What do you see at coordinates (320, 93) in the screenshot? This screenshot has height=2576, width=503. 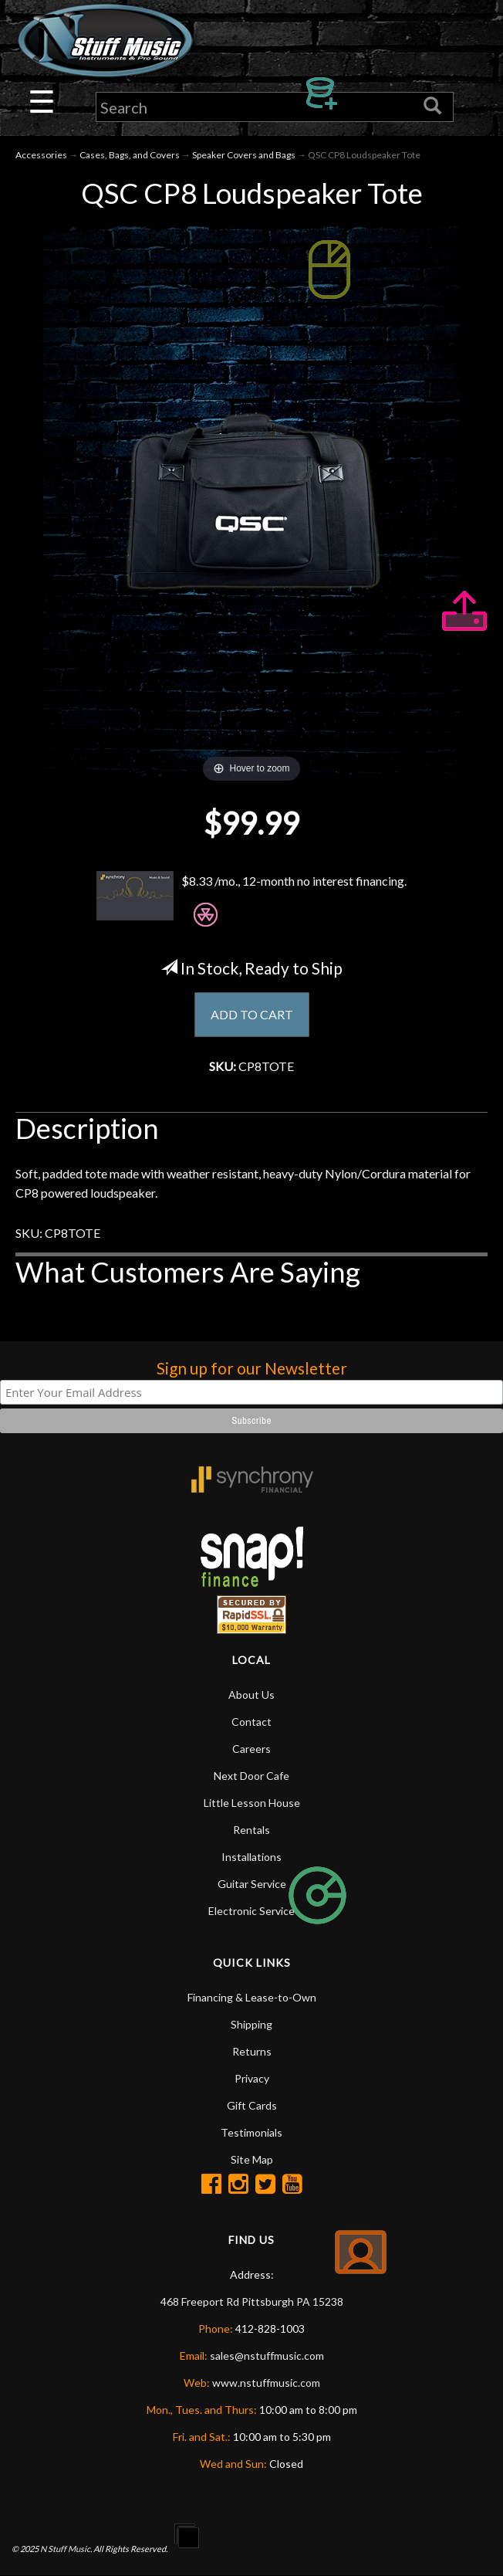 I see `add a new diabolo or juggling item` at bounding box center [320, 93].